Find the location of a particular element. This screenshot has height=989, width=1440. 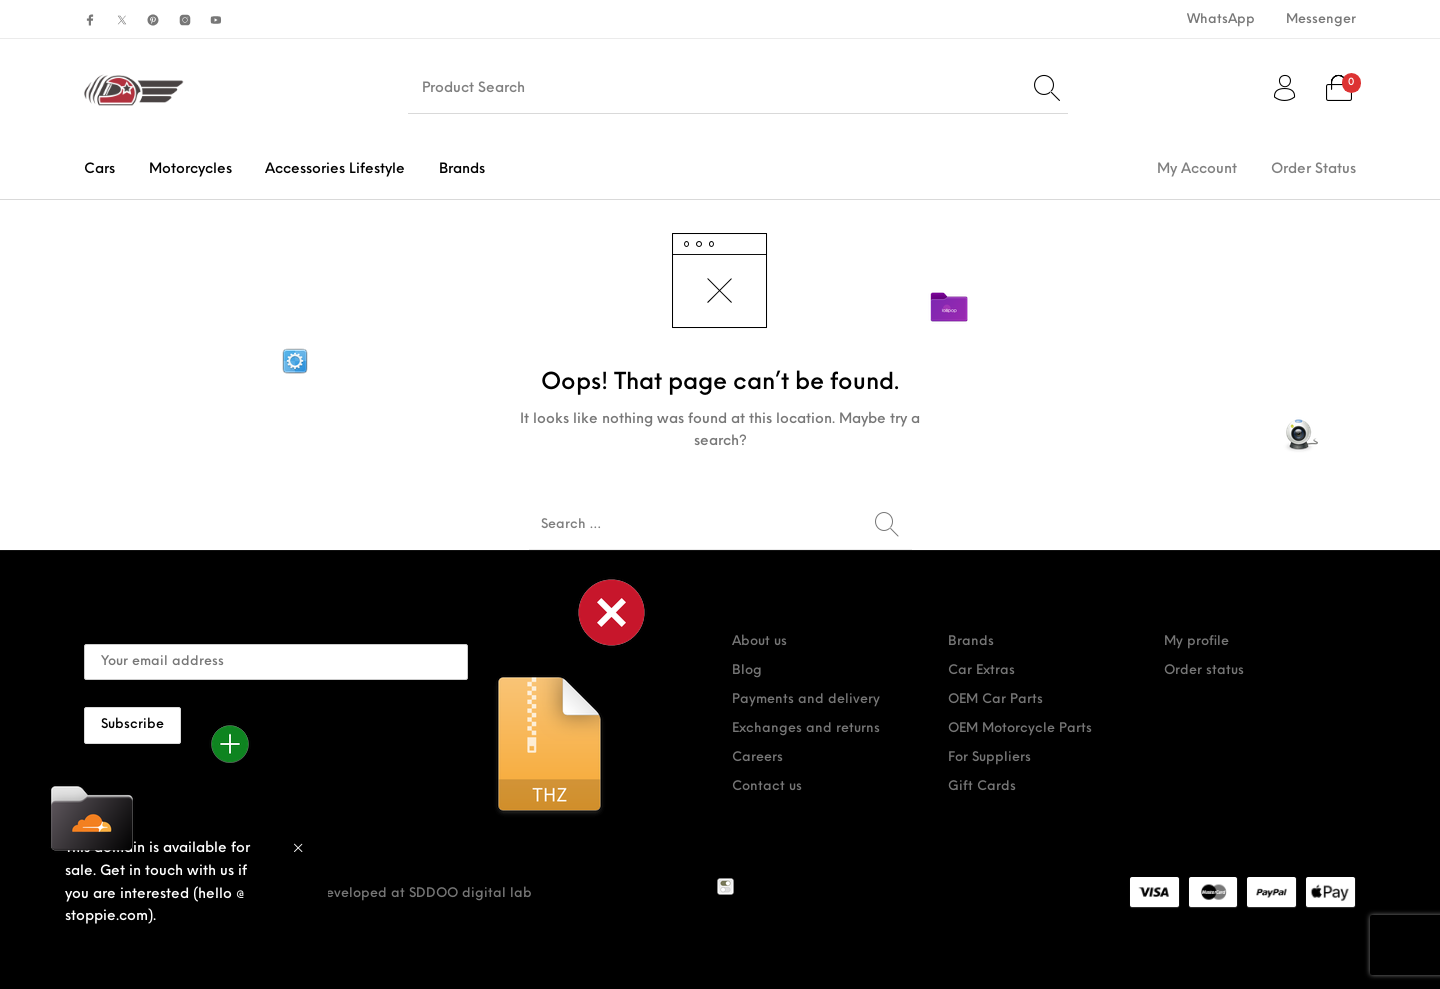

access webcam settings is located at coordinates (1299, 434).